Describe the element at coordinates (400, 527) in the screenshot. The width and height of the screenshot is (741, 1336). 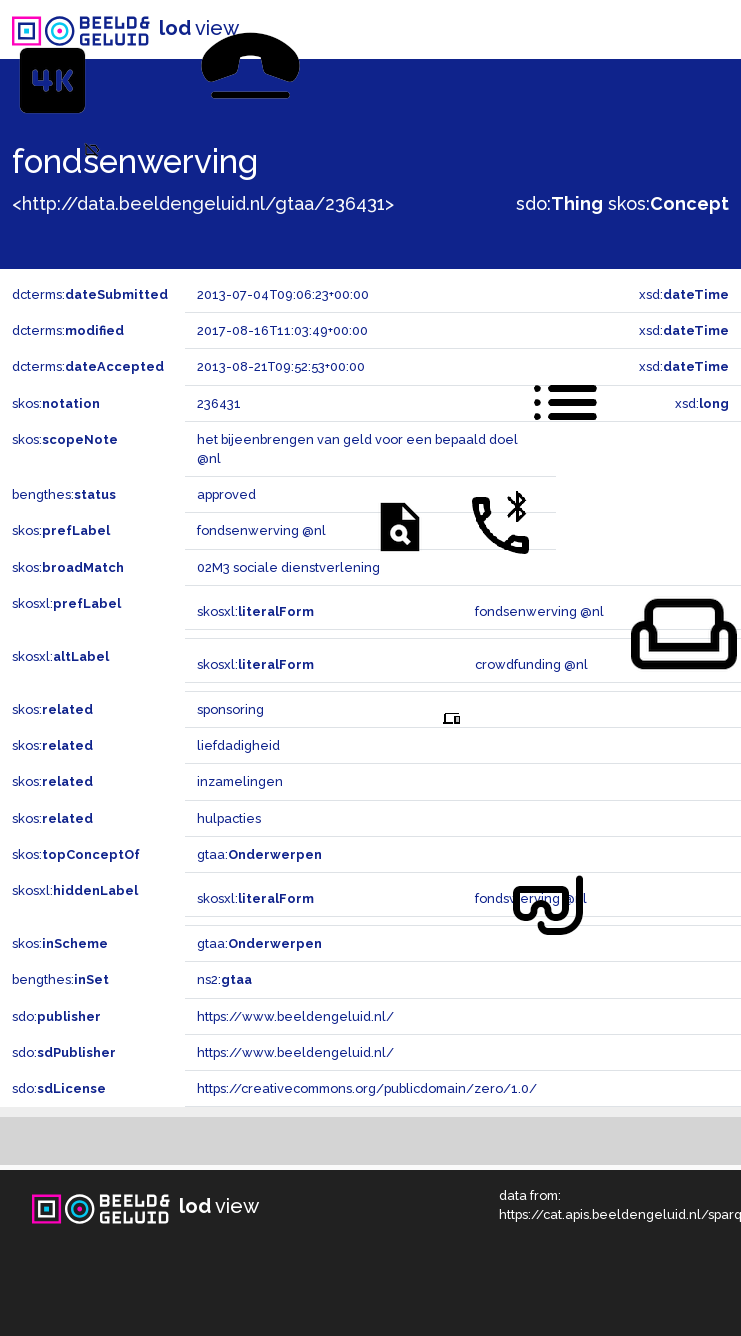
I see `scan document for plagiarism` at that location.